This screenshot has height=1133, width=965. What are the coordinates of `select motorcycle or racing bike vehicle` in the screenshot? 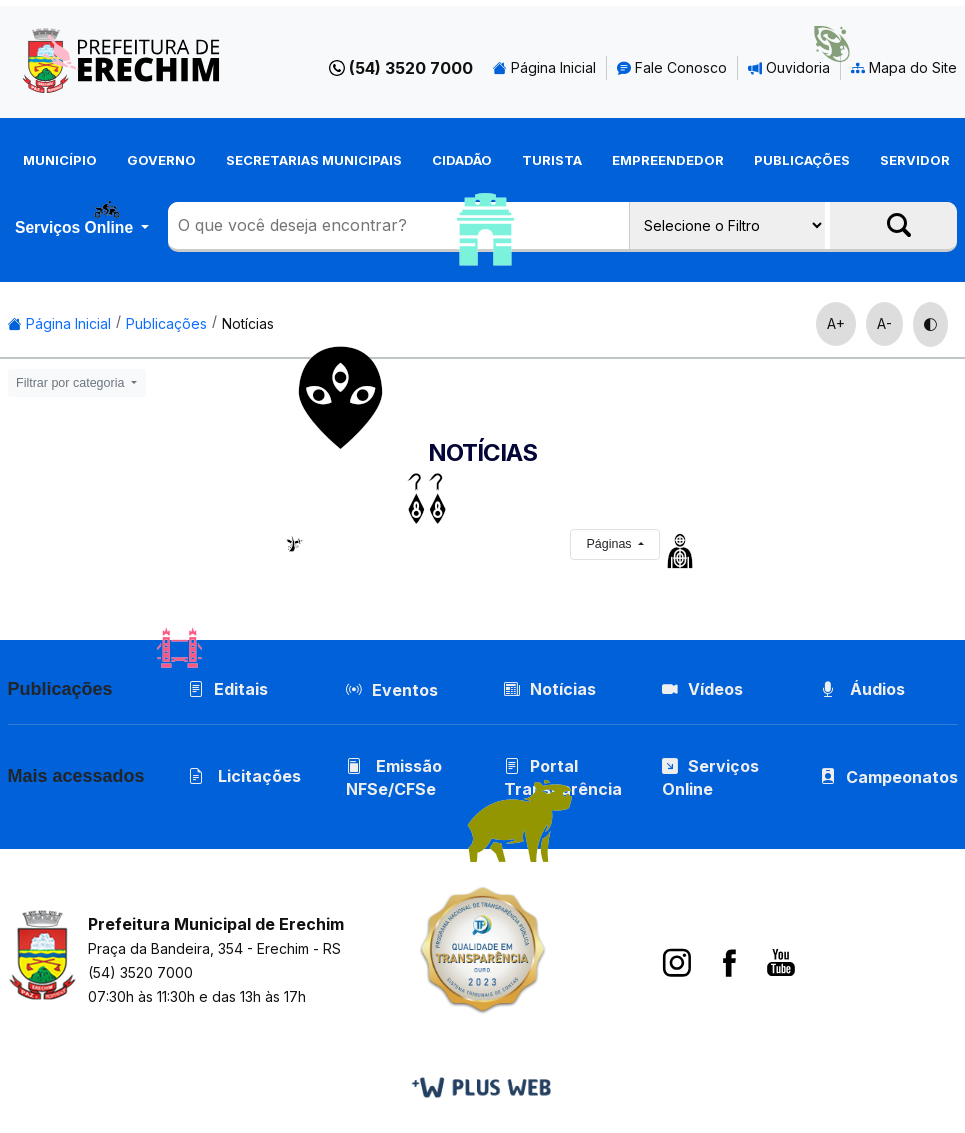 It's located at (106, 208).